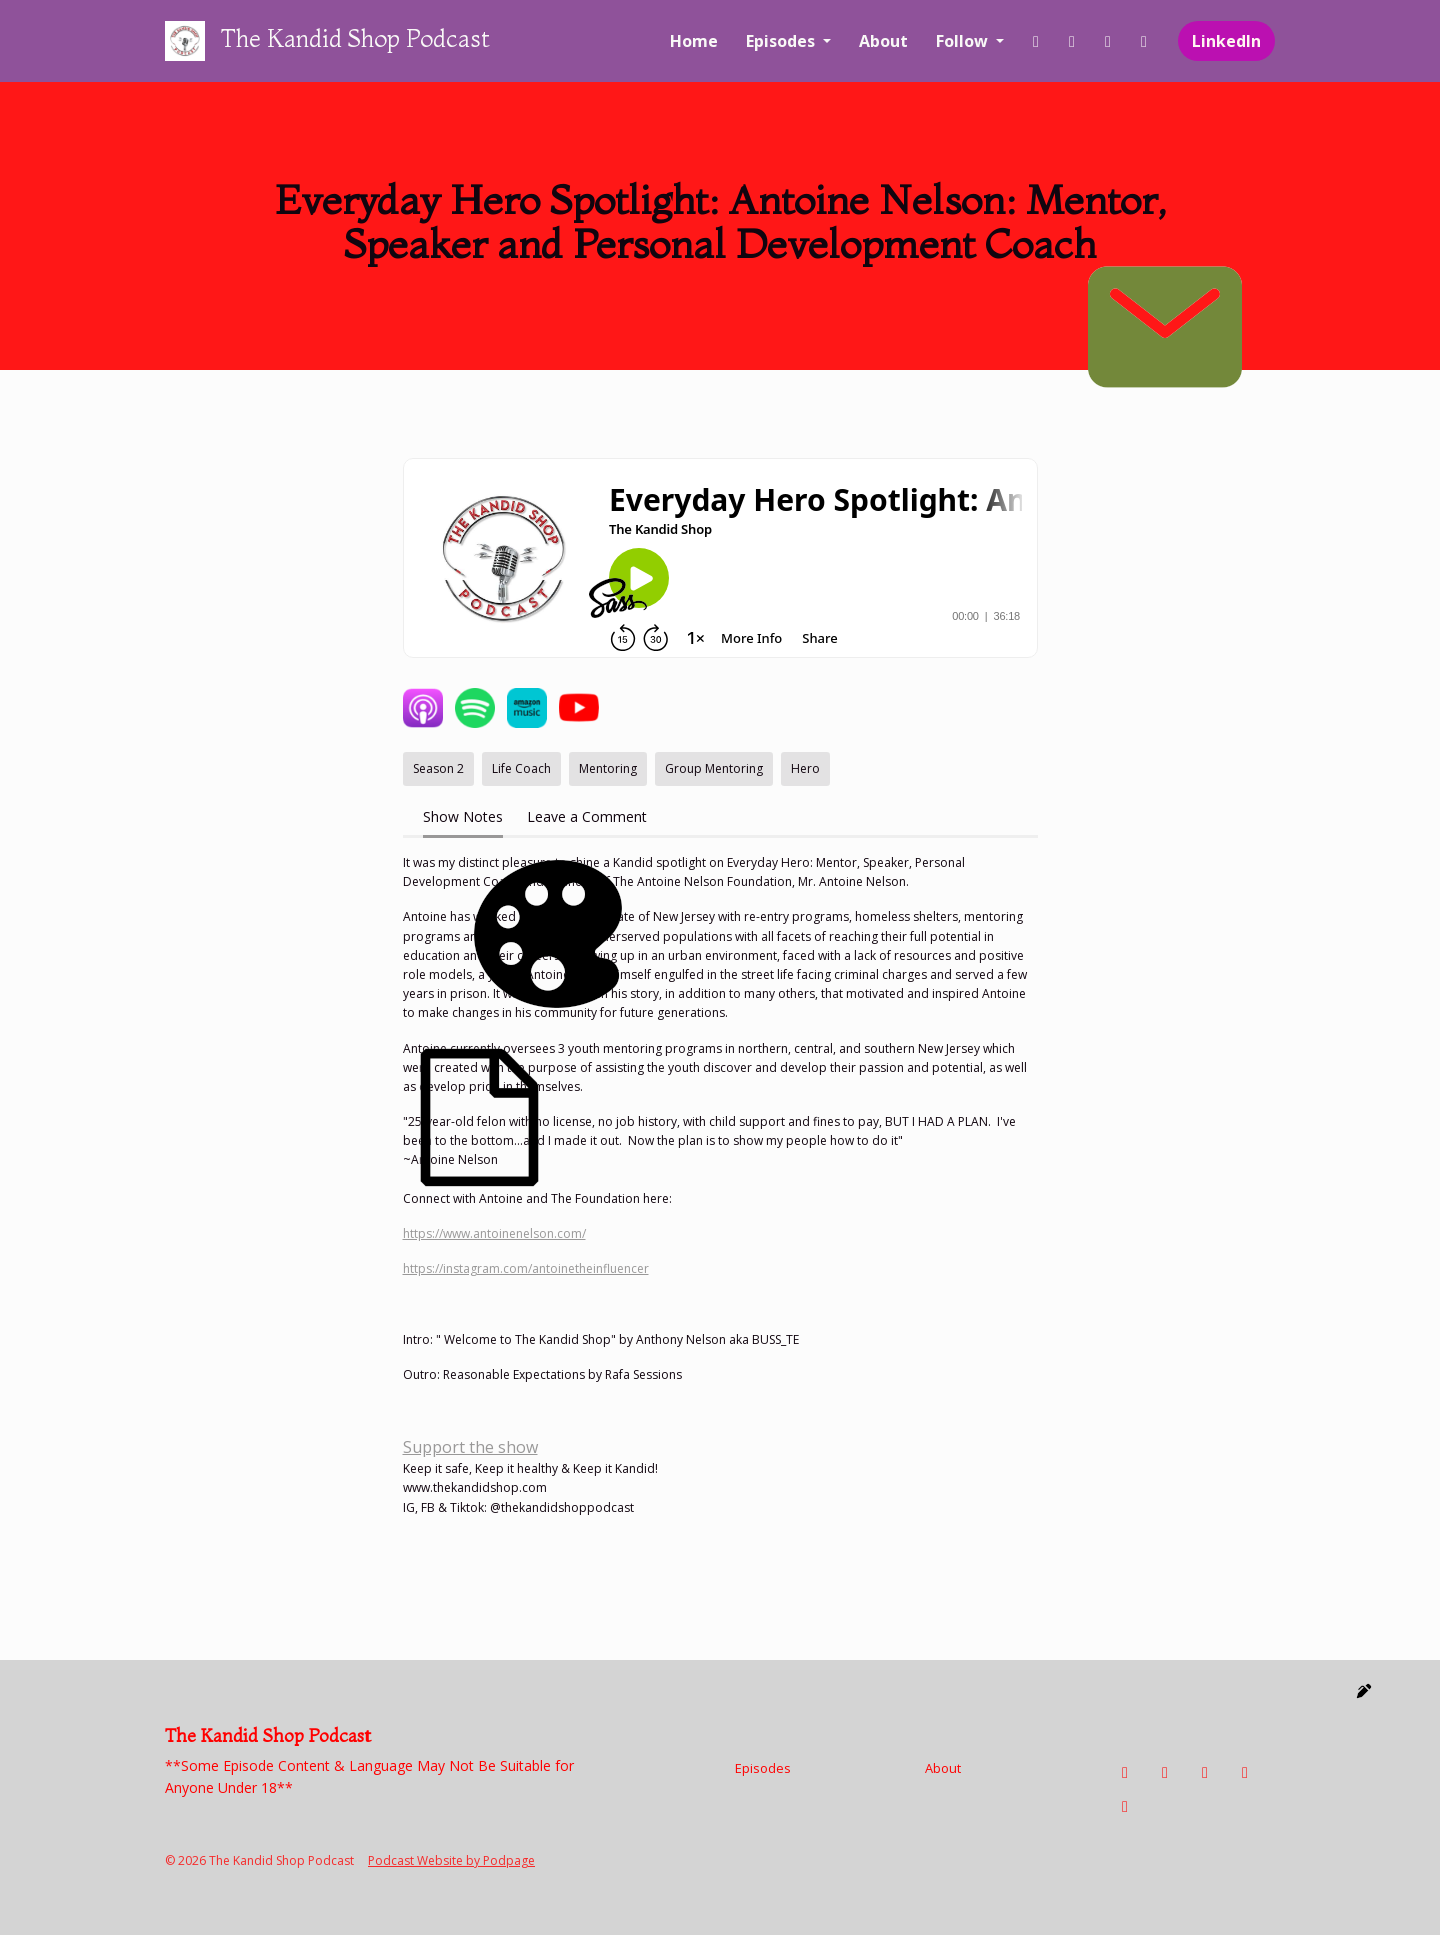  What do you see at coordinates (618, 598) in the screenshot?
I see `sass stylesheet preprocessor logo` at bounding box center [618, 598].